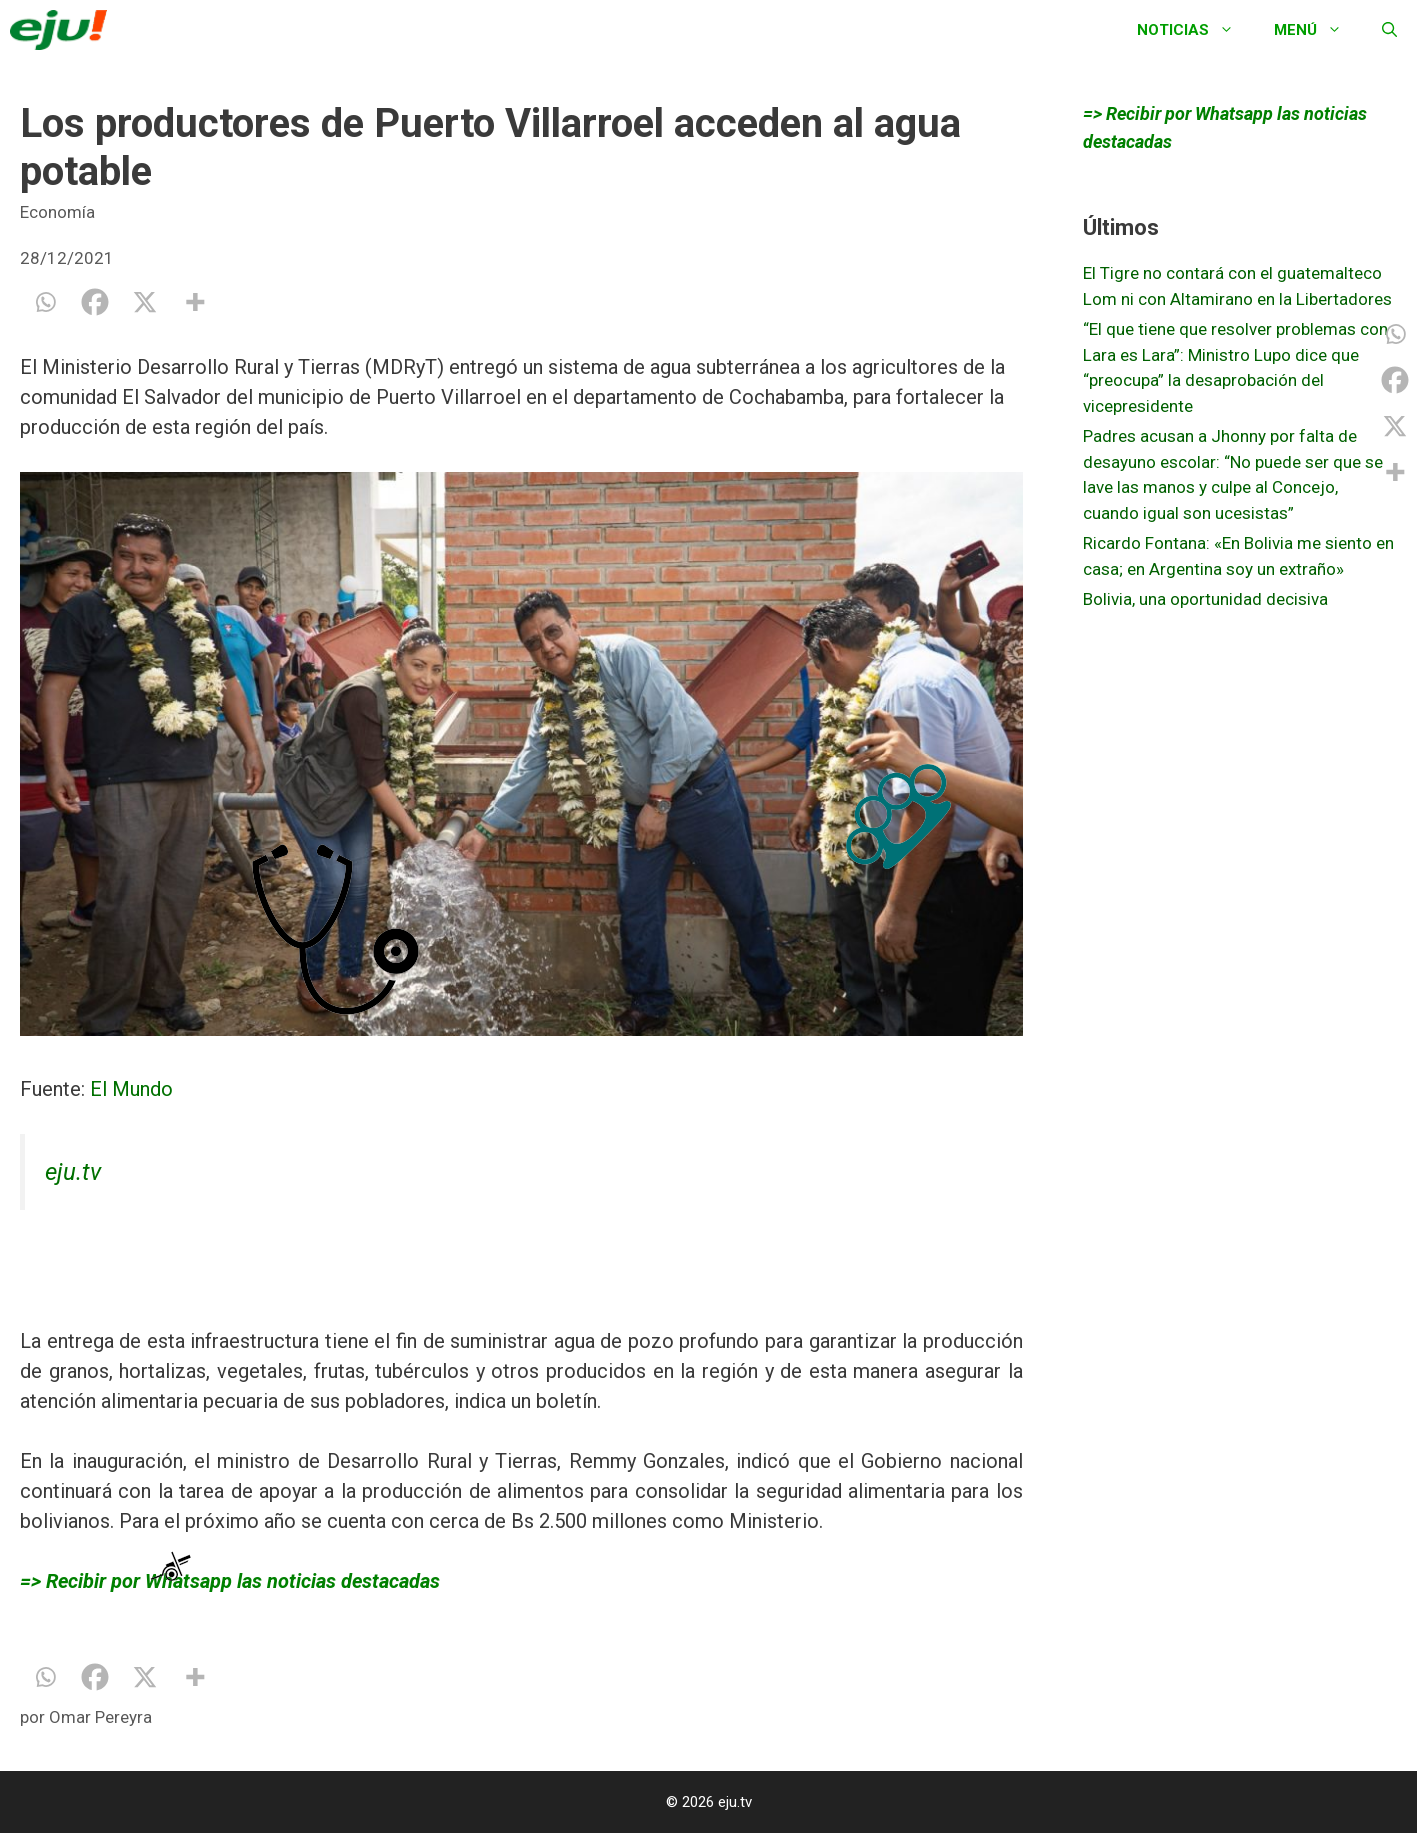 Image resolution: width=1417 pixels, height=1833 pixels. I want to click on access health or medical features, so click(335, 929).